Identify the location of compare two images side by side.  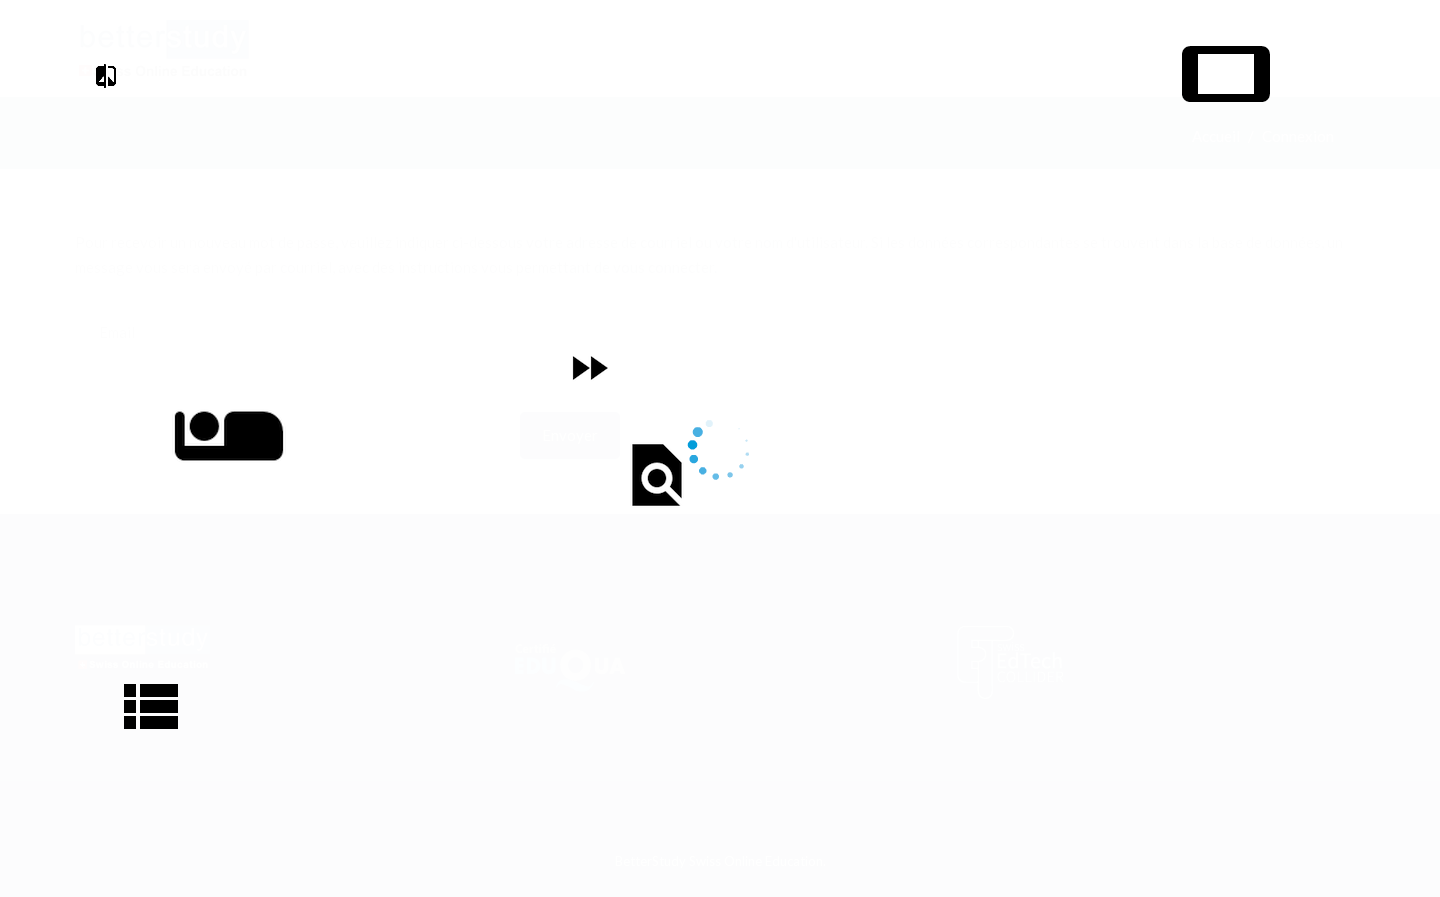
(106, 76).